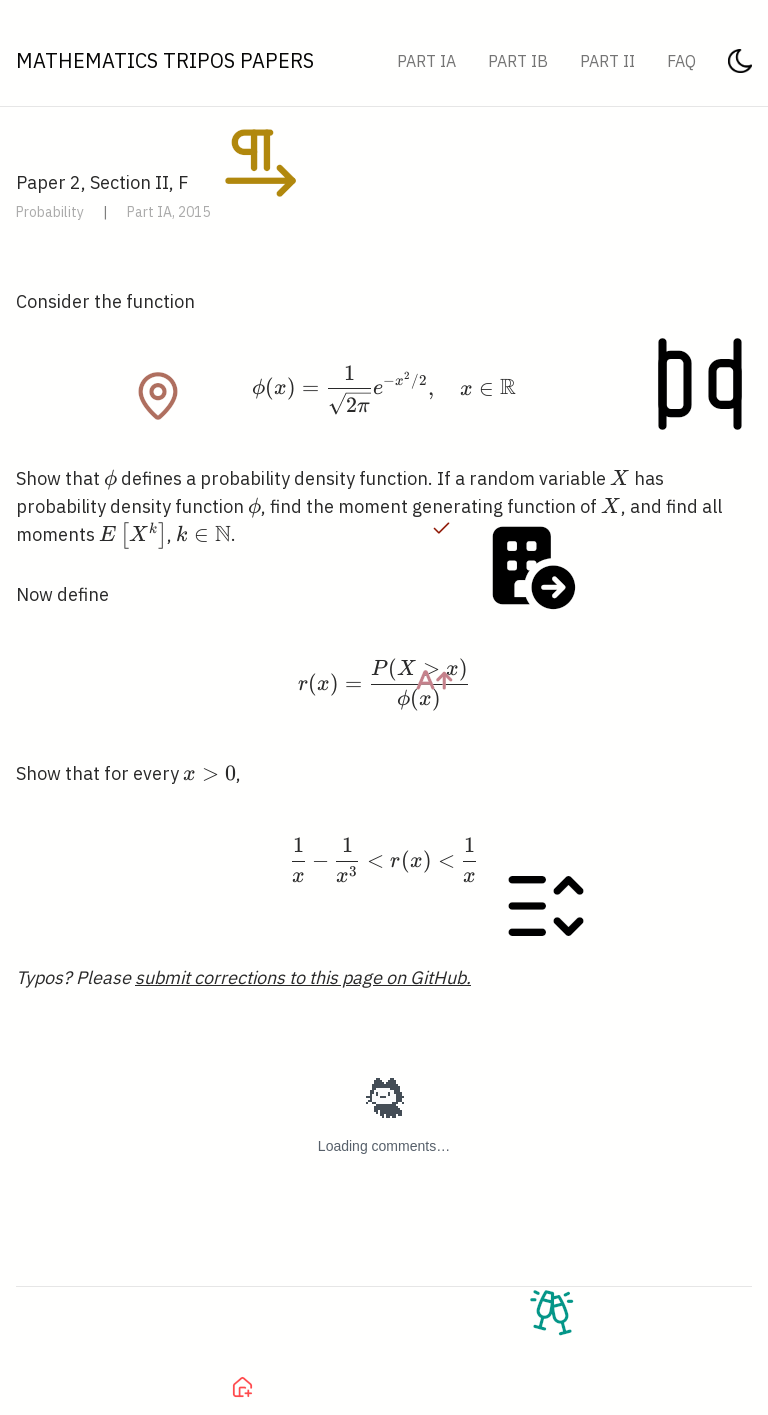 This screenshot has height=1415, width=768. Describe the element at coordinates (700, 384) in the screenshot. I see `distribute elements with equal horizontal spacing` at that location.